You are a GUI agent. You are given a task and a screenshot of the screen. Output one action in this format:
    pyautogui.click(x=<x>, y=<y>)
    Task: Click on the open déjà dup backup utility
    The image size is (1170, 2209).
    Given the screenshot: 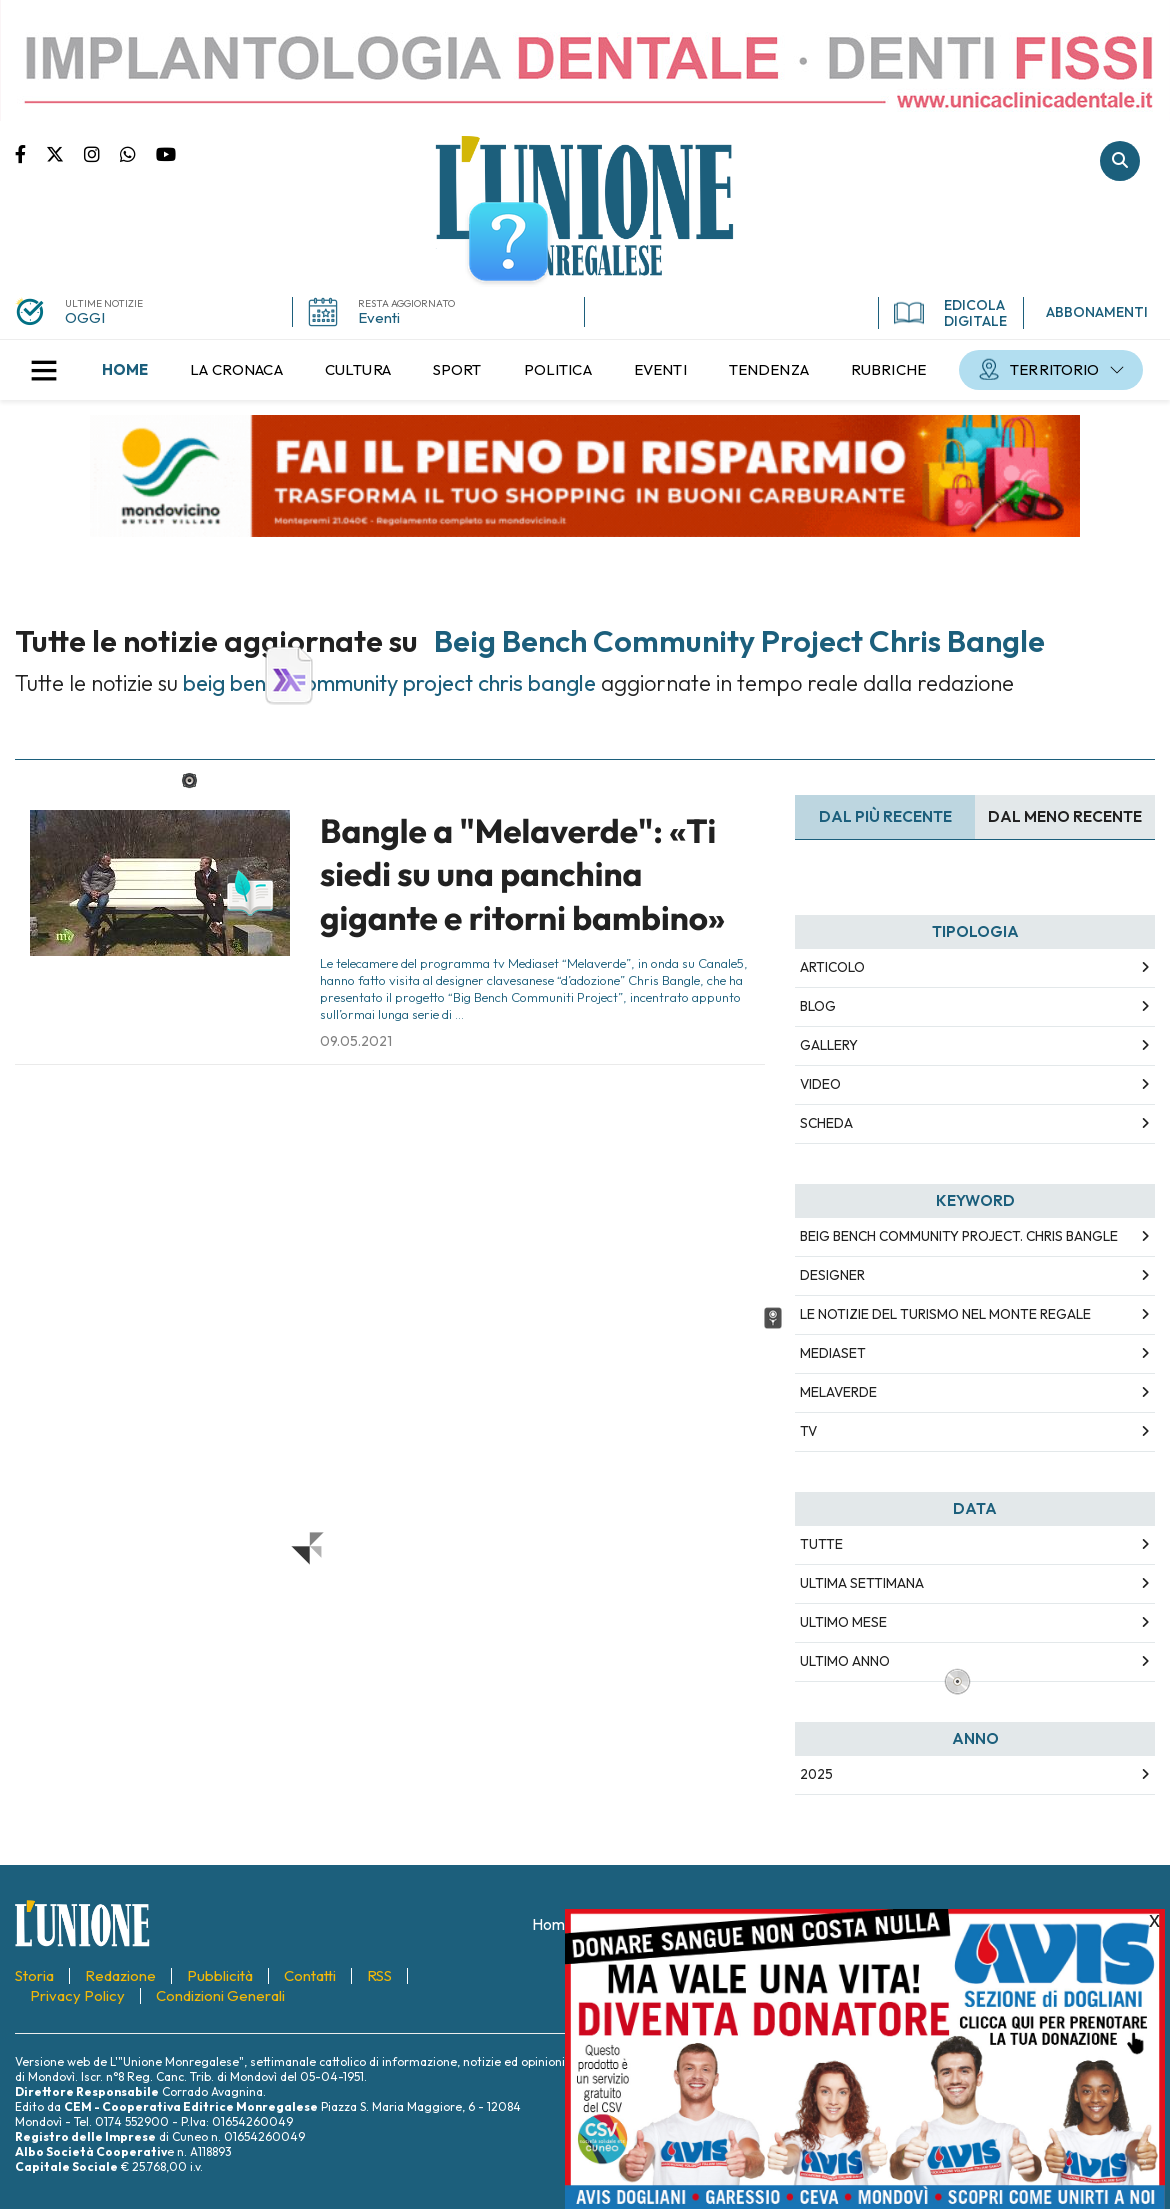 What is the action you would take?
    pyautogui.click(x=773, y=1318)
    